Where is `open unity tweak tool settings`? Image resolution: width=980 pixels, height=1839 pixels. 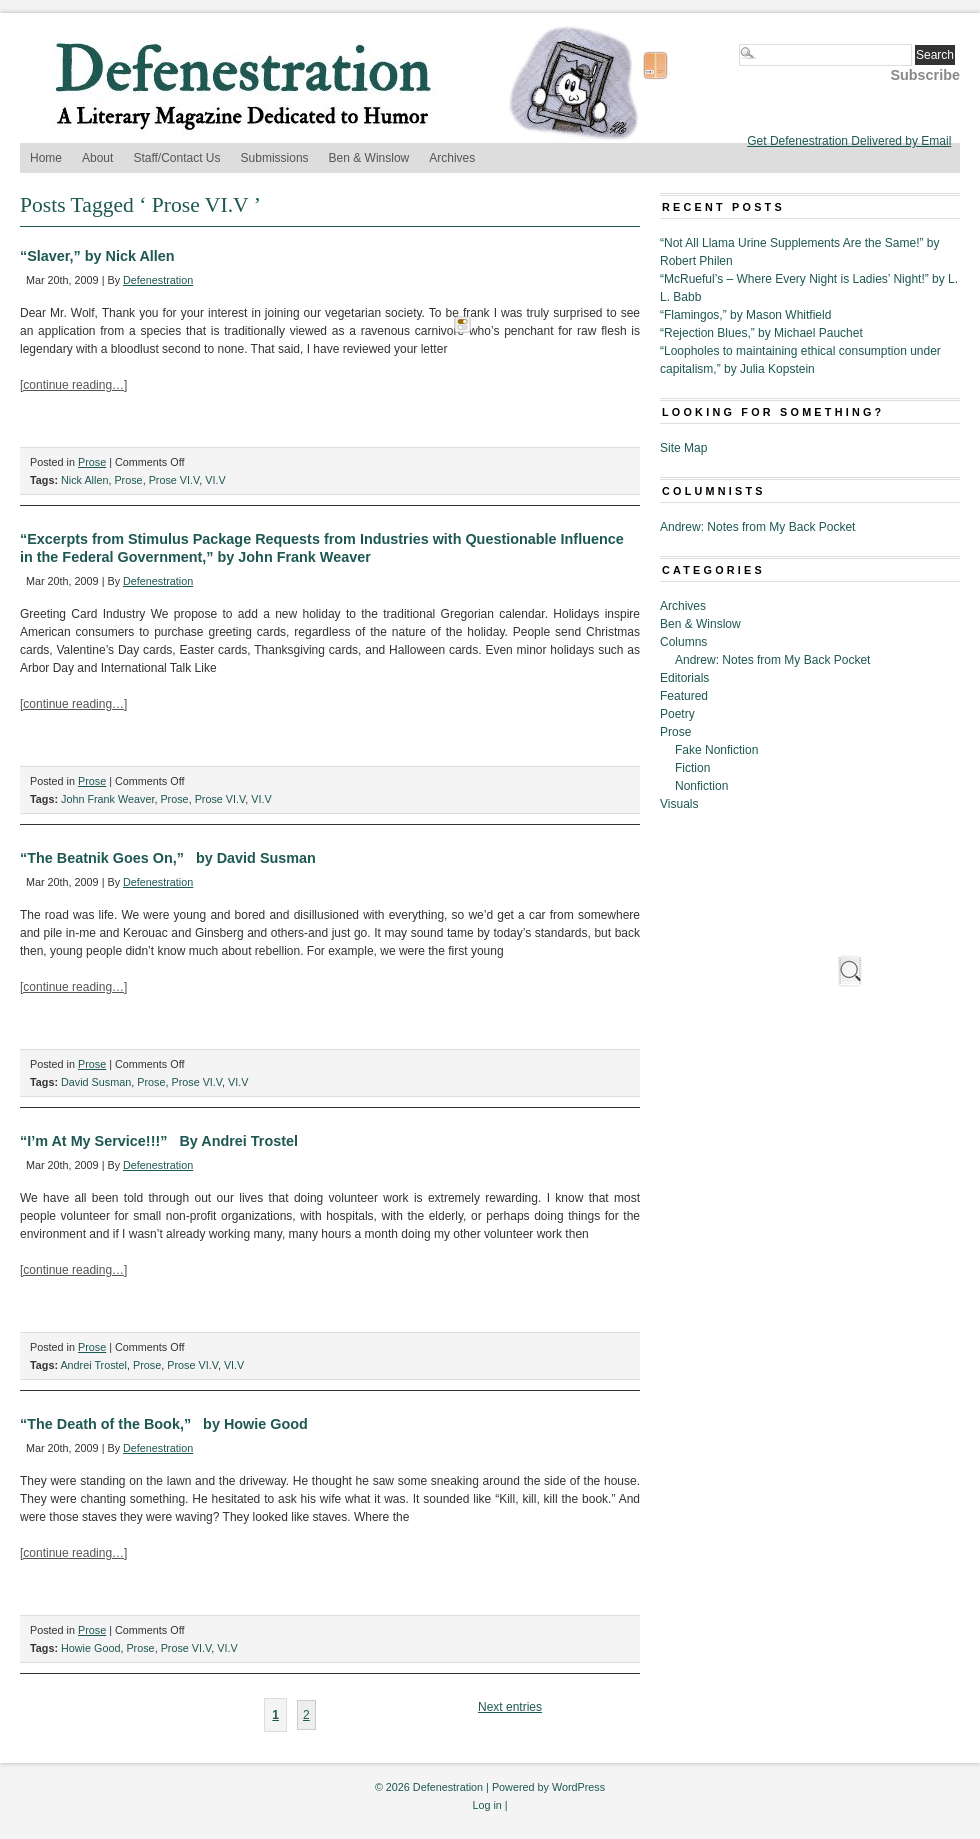 open unity tweak tool settings is located at coordinates (462, 324).